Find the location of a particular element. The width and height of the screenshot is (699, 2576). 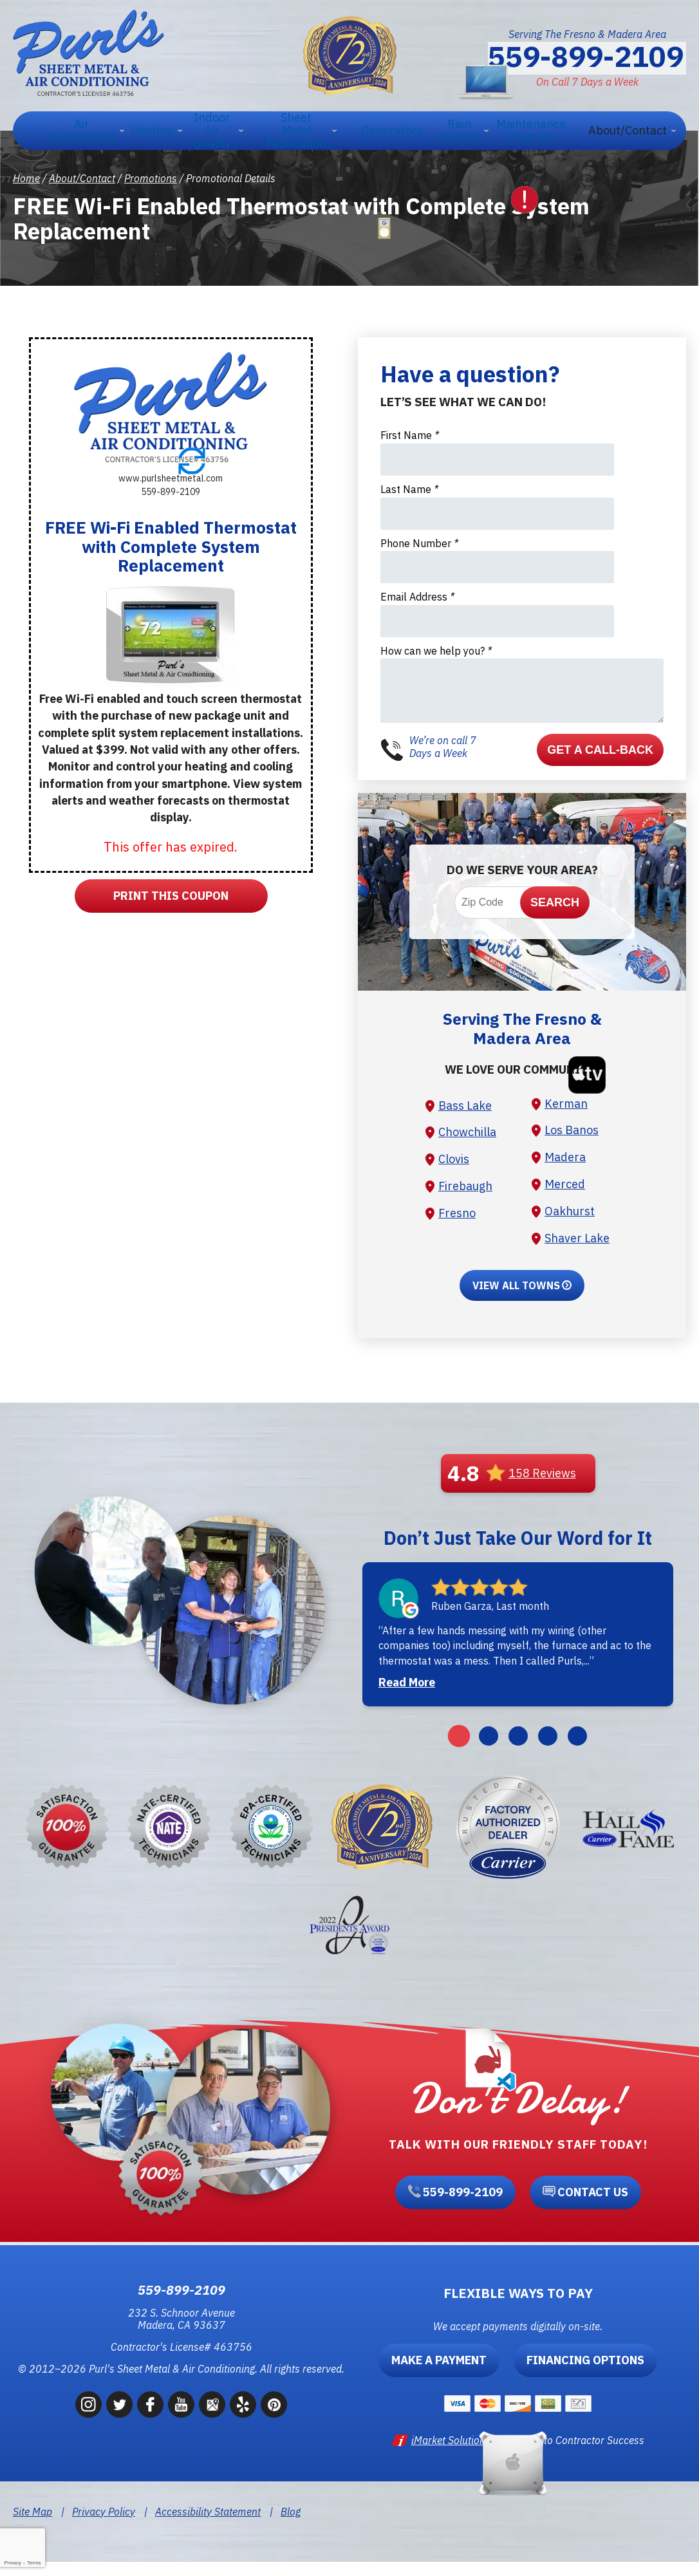

open a jade-related project or file in Visual Studio Code is located at coordinates (488, 2059).